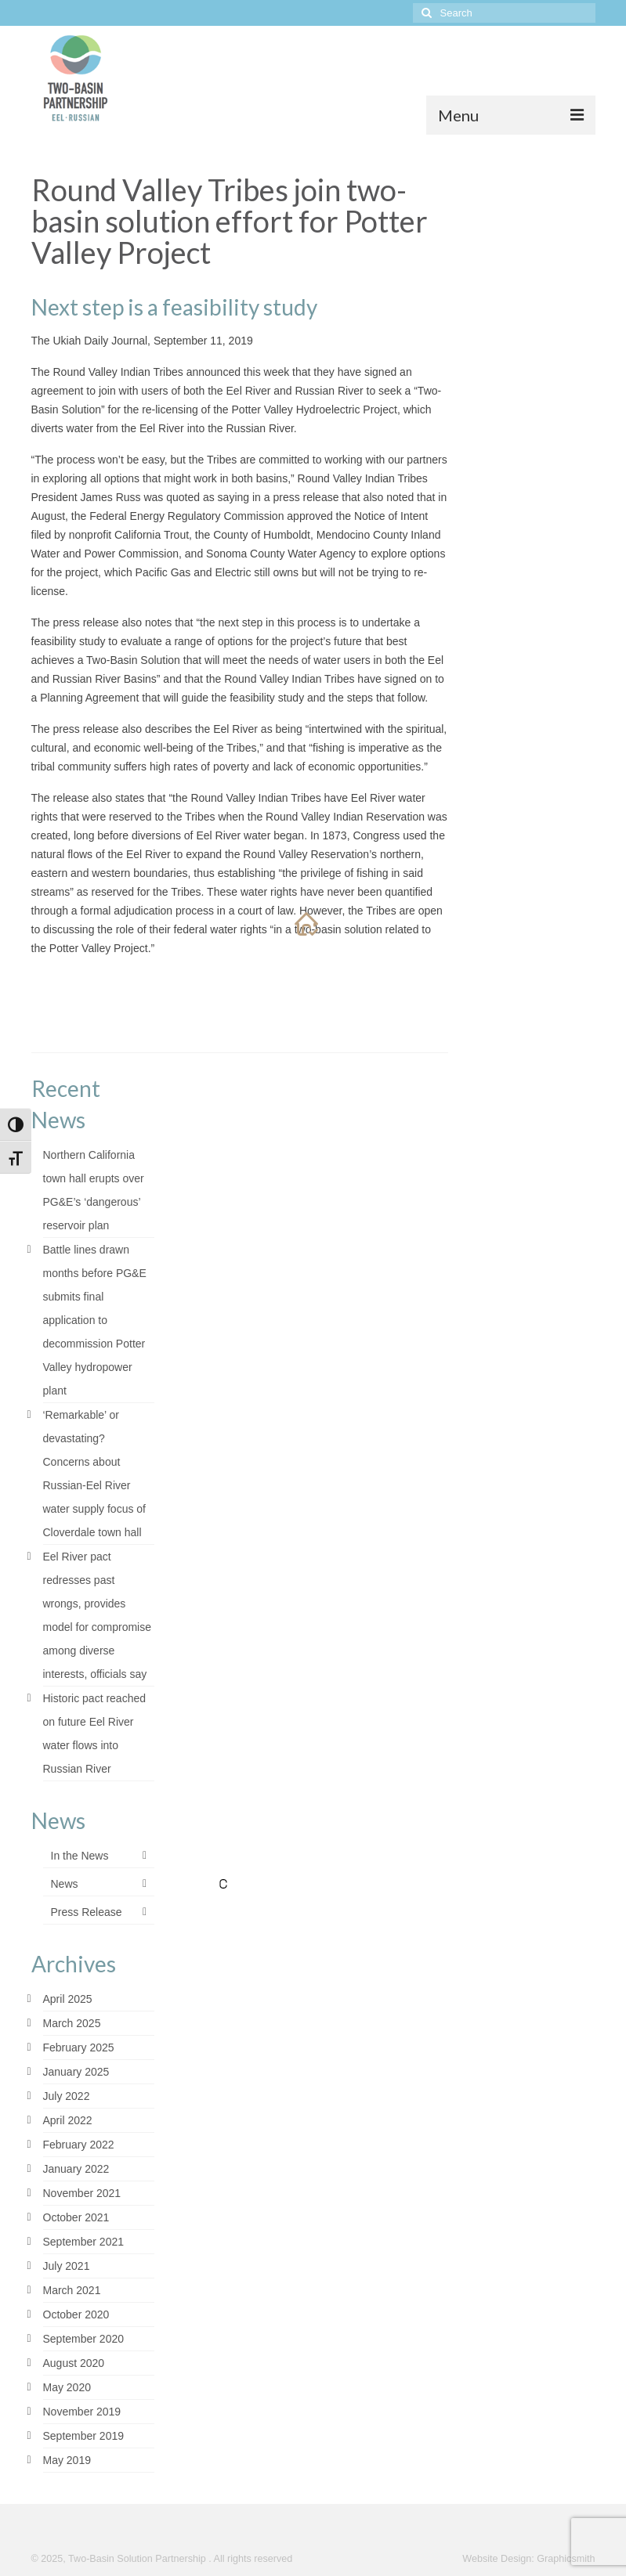 The height and width of the screenshot is (2576, 626). I want to click on home address verified or confirmed, so click(306, 924).